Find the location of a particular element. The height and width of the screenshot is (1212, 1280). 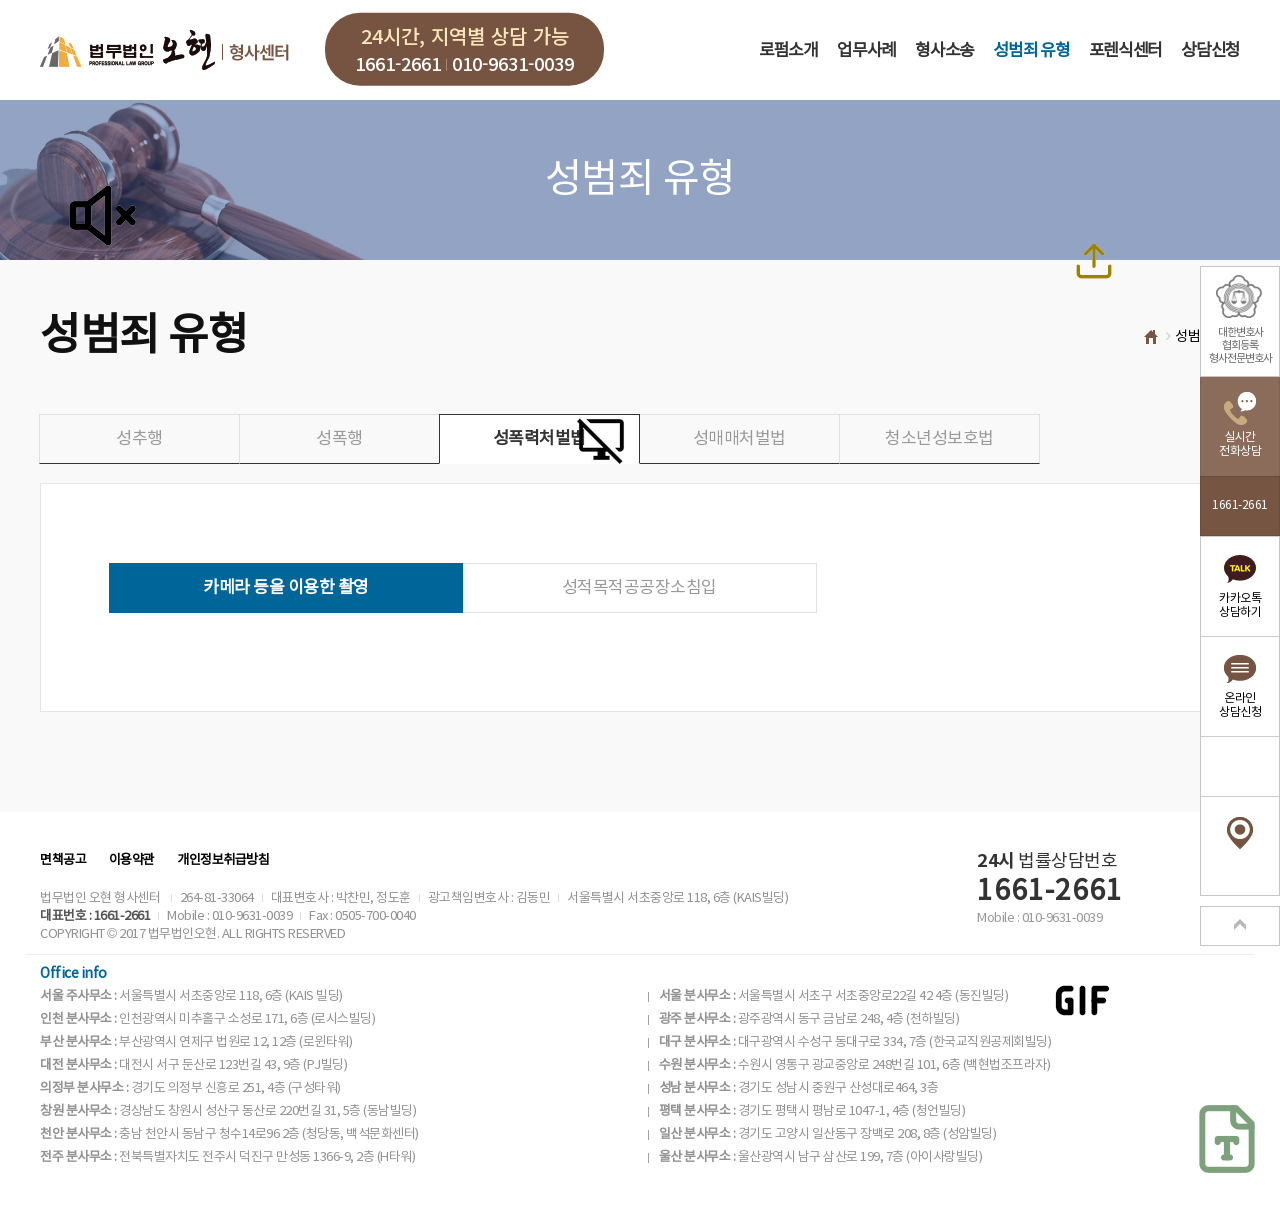

mute audio is located at coordinates (101, 215).